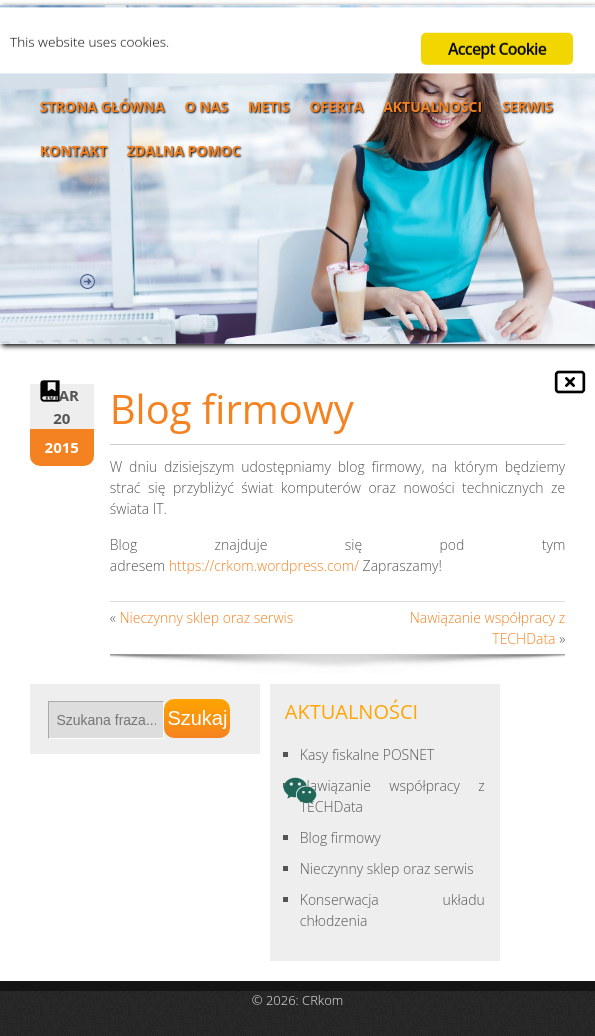 This screenshot has height=1036, width=595. I want to click on close or dismiss a window, so click(570, 382).